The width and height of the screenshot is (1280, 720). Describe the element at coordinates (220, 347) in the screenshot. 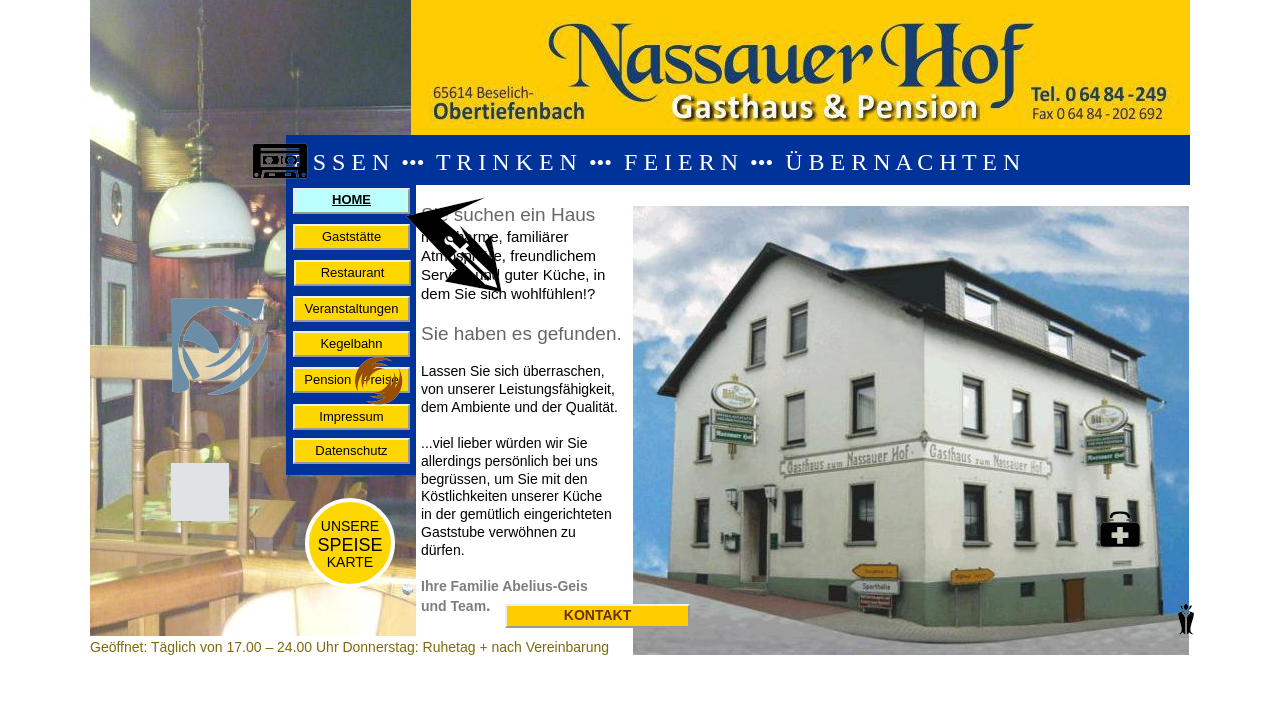

I see `activate voice command or shout ability` at that location.